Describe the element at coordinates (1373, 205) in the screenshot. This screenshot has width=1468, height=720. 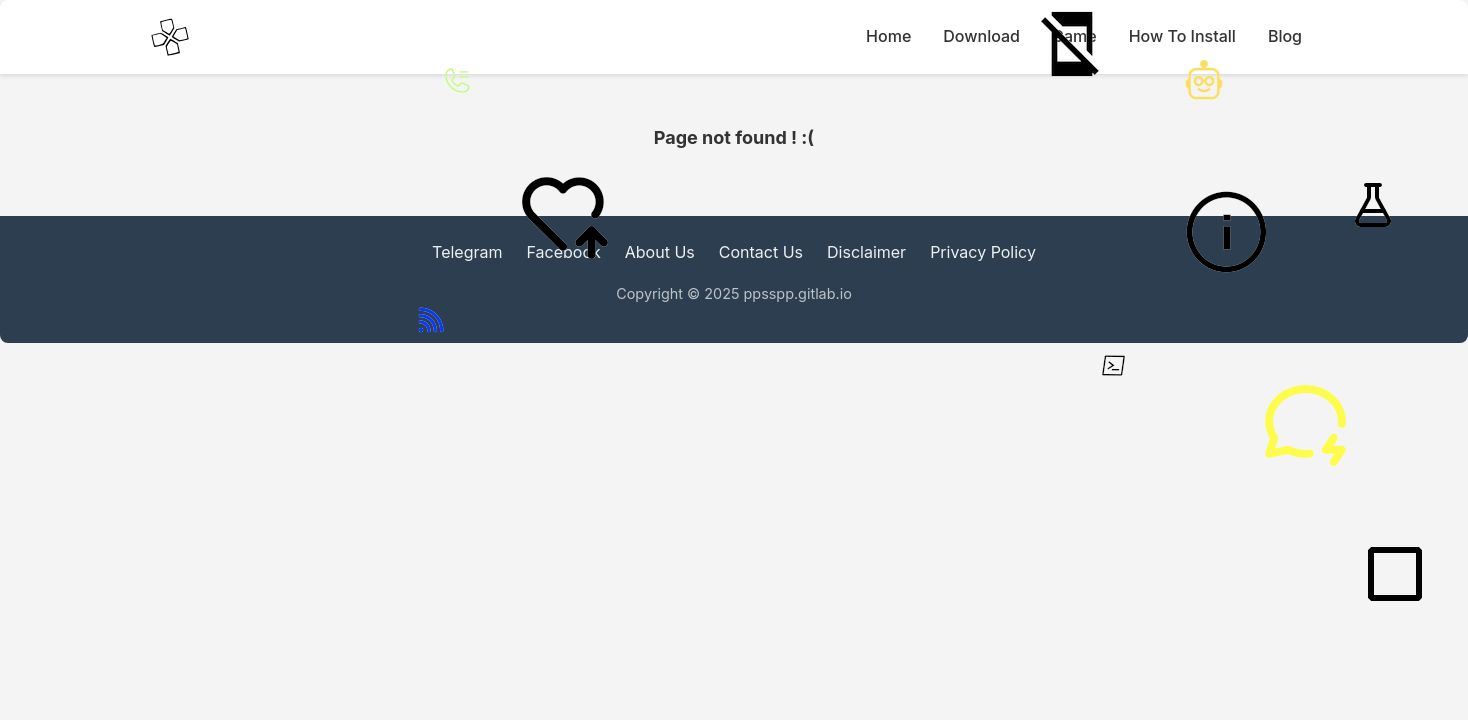
I see `access science or laboratory features` at that location.